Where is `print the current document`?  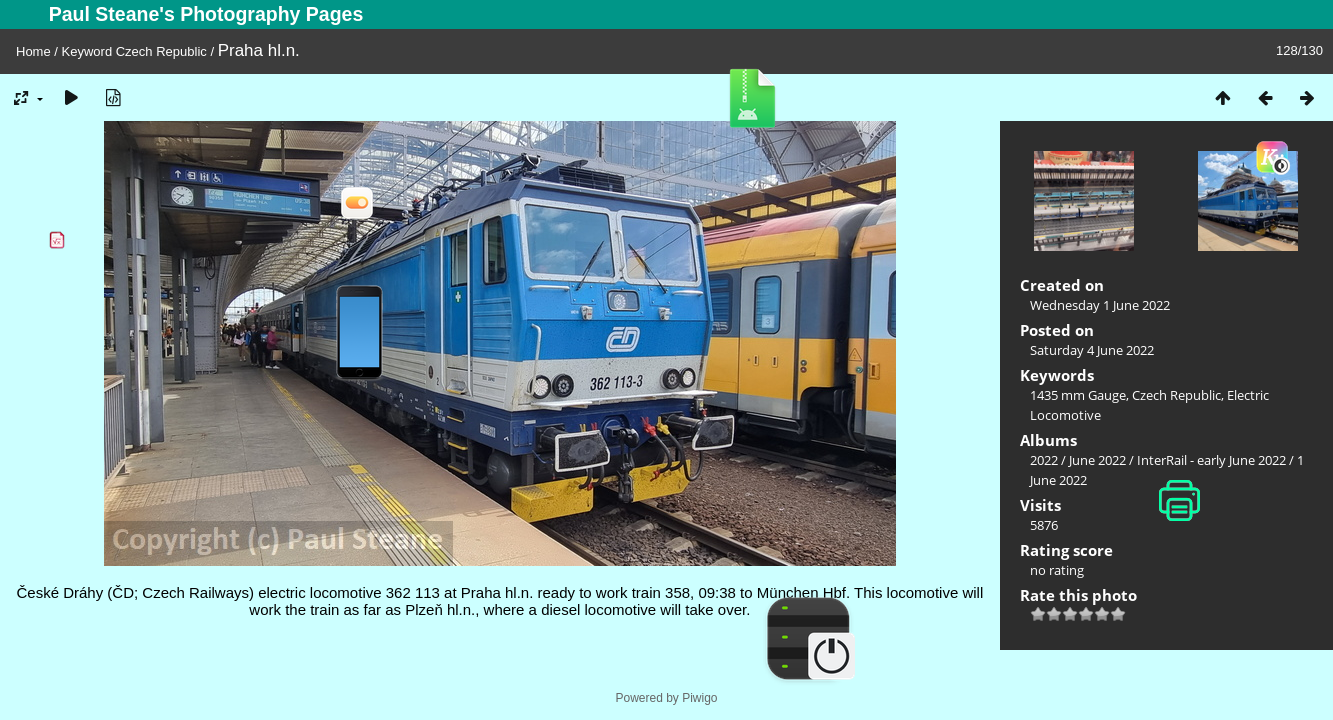 print the current document is located at coordinates (1179, 500).